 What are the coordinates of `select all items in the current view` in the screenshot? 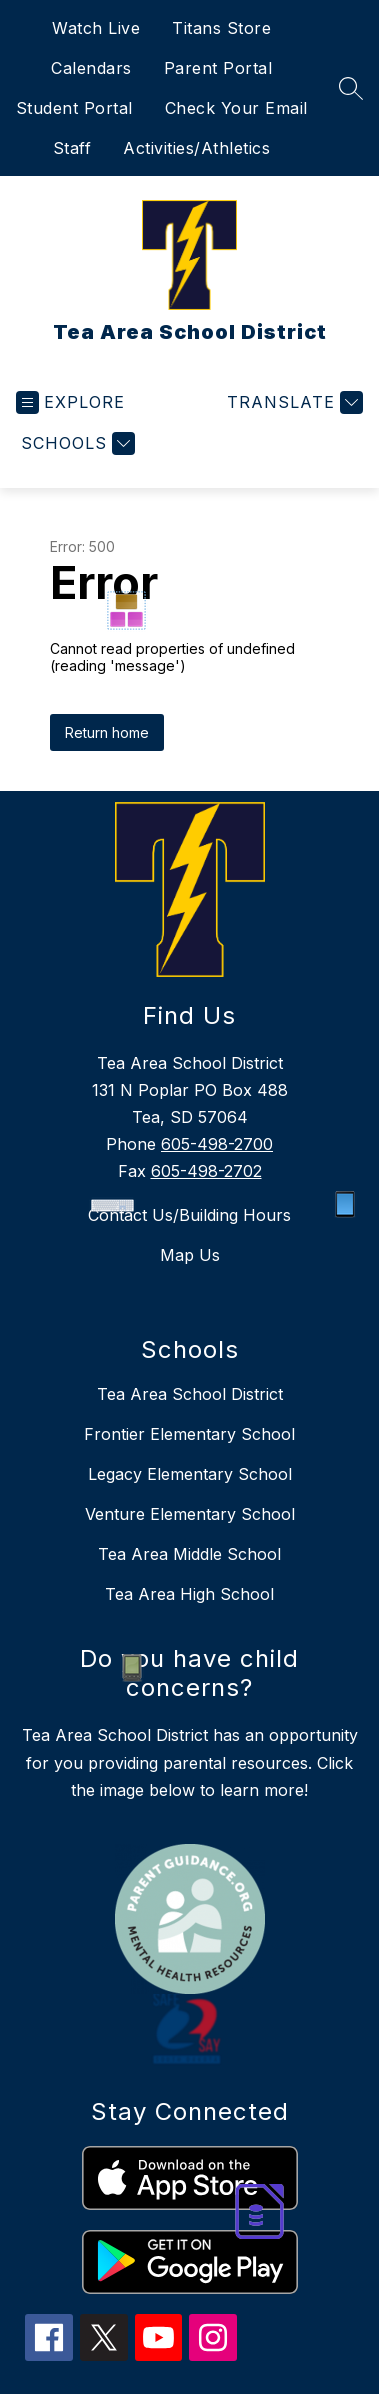 It's located at (126, 610).